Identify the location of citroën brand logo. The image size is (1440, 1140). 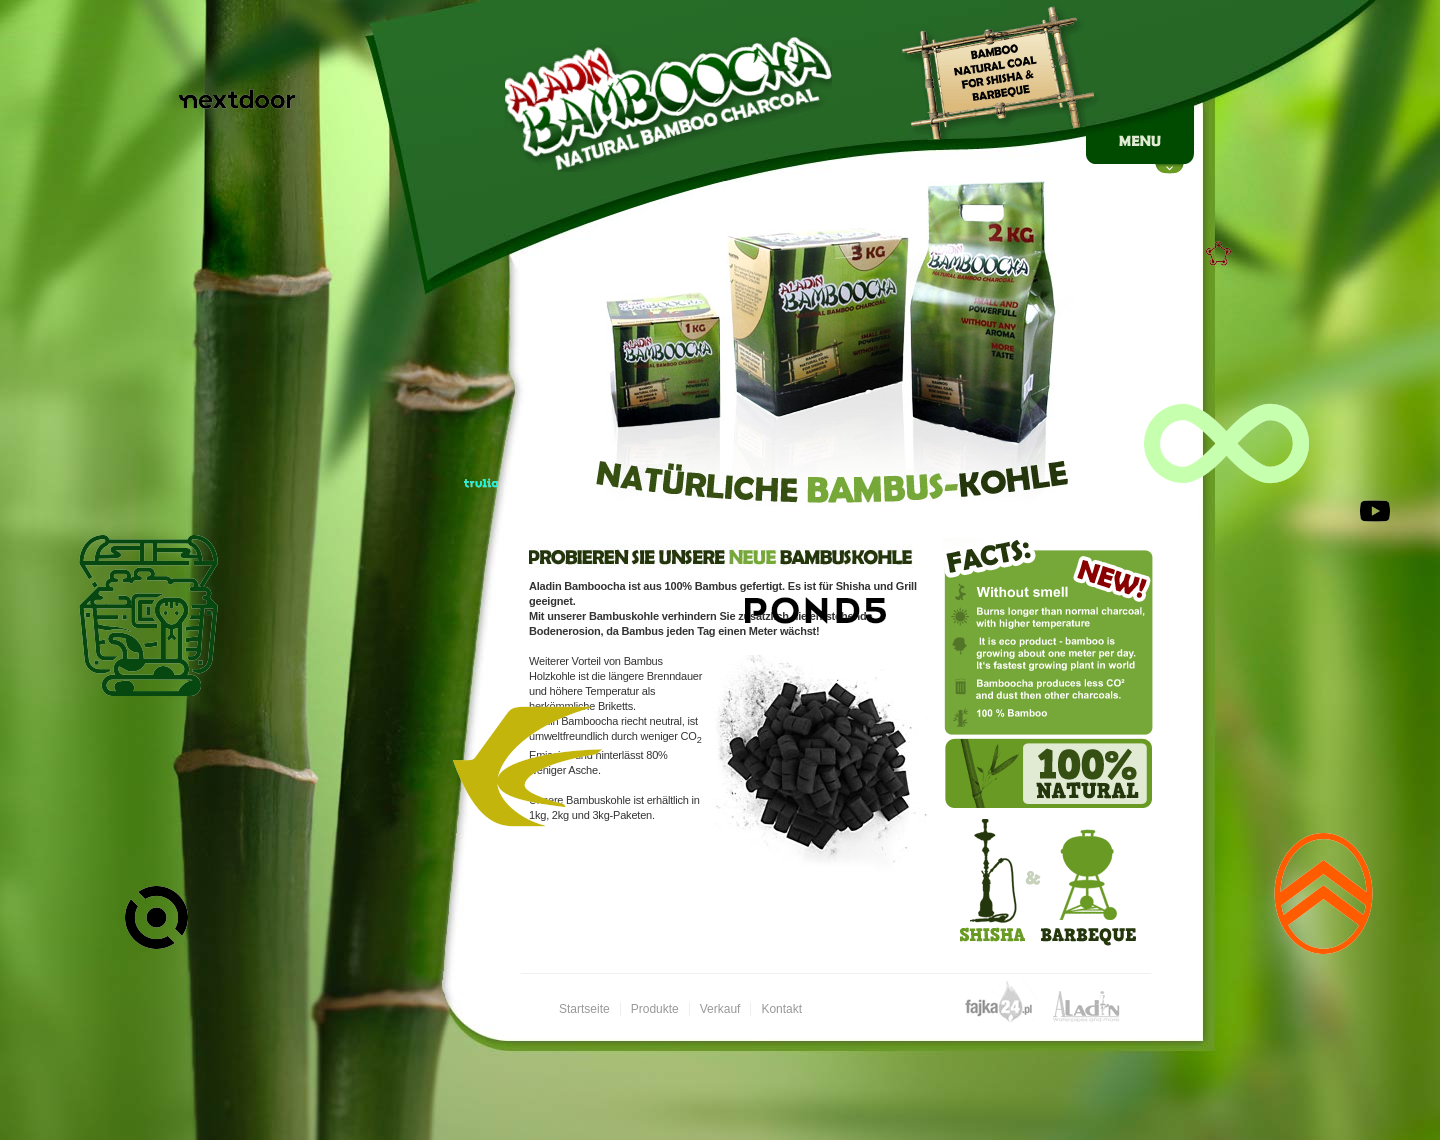
(1323, 893).